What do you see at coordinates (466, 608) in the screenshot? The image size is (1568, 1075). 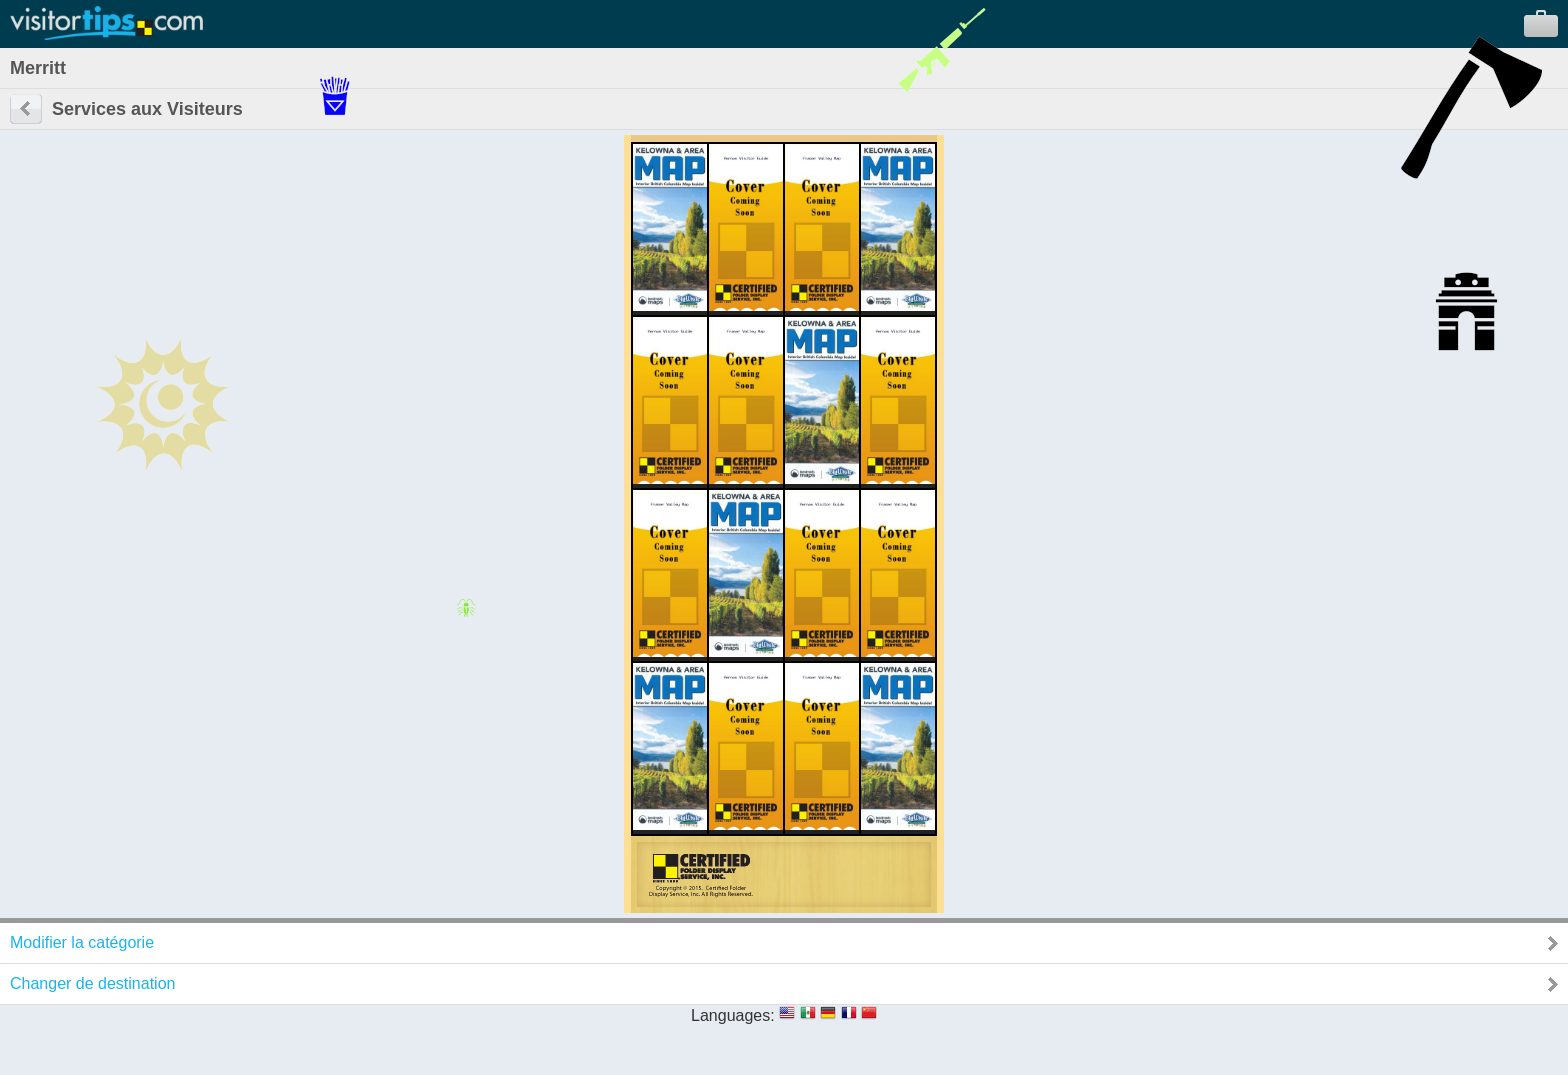 I see `indicates a bug or issue in the system` at bounding box center [466, 608].